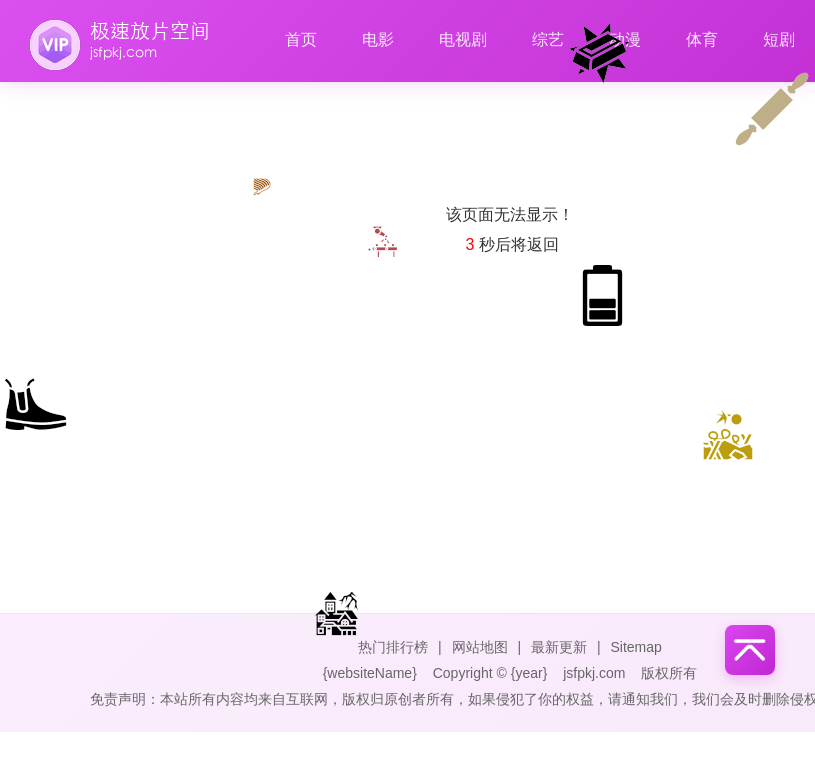 The image size is (815, 763). Describe the element at coordinates (599, 52) in the screenshot. I see `view in-game currency or gold balance` at that location.